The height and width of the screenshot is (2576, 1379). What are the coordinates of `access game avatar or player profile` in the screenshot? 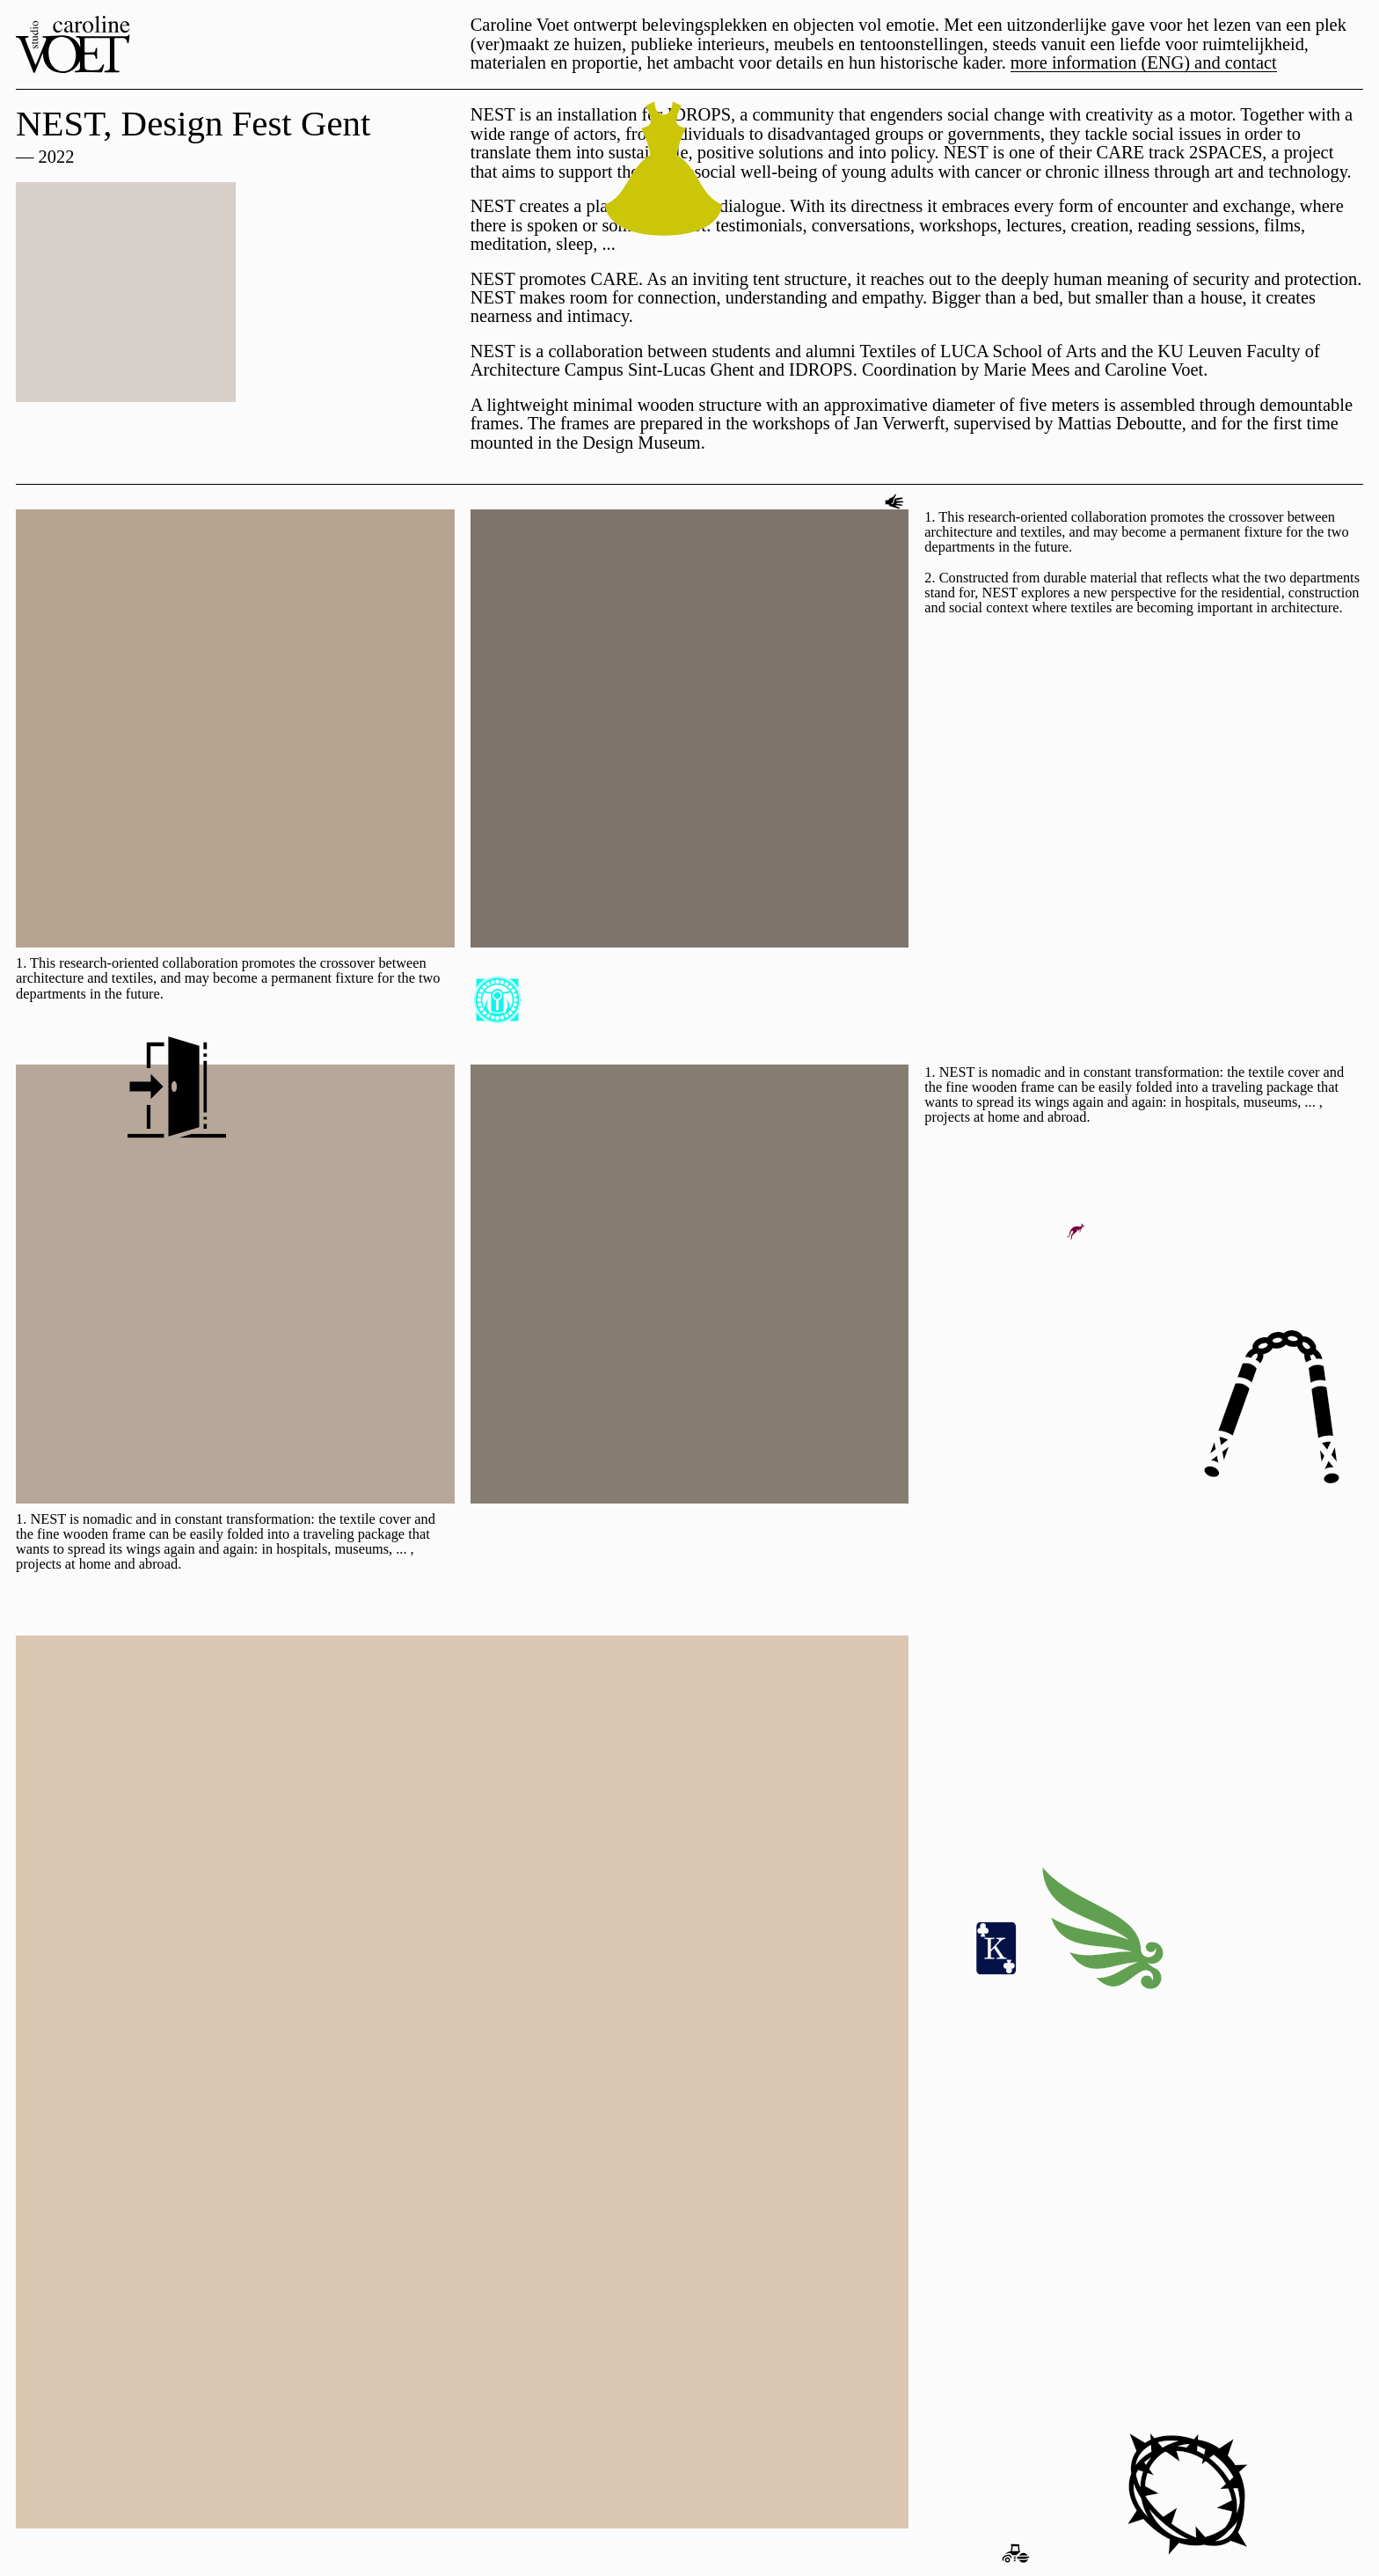 It's located at (497, 999).